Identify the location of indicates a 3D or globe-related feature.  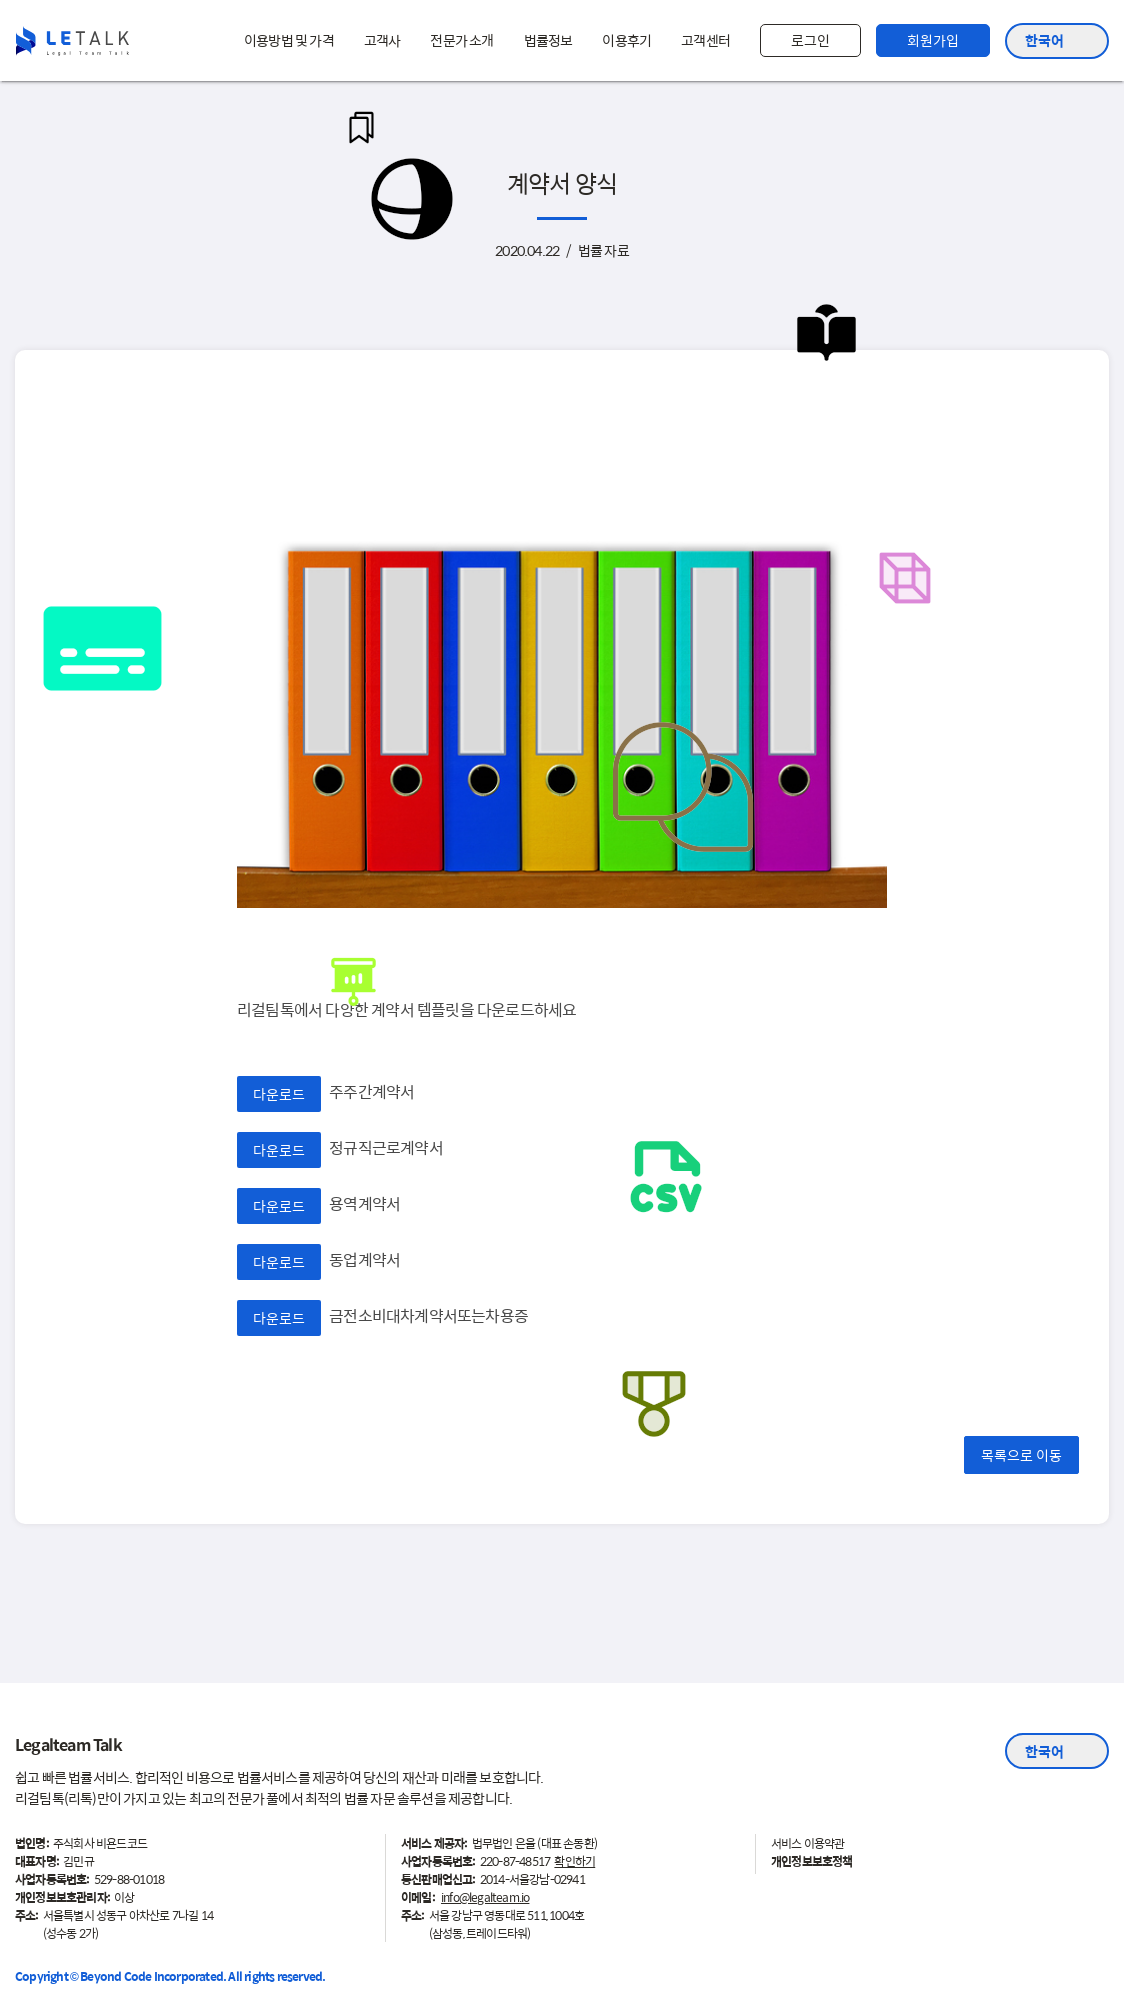
(412, 199).